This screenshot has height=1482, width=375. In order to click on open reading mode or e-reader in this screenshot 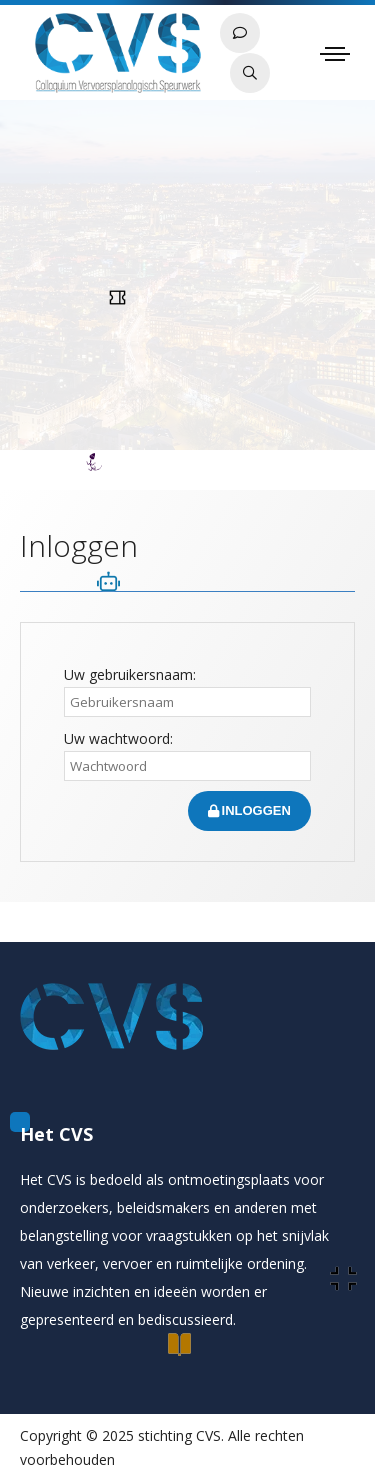, I will do `click(179, 1343)`.